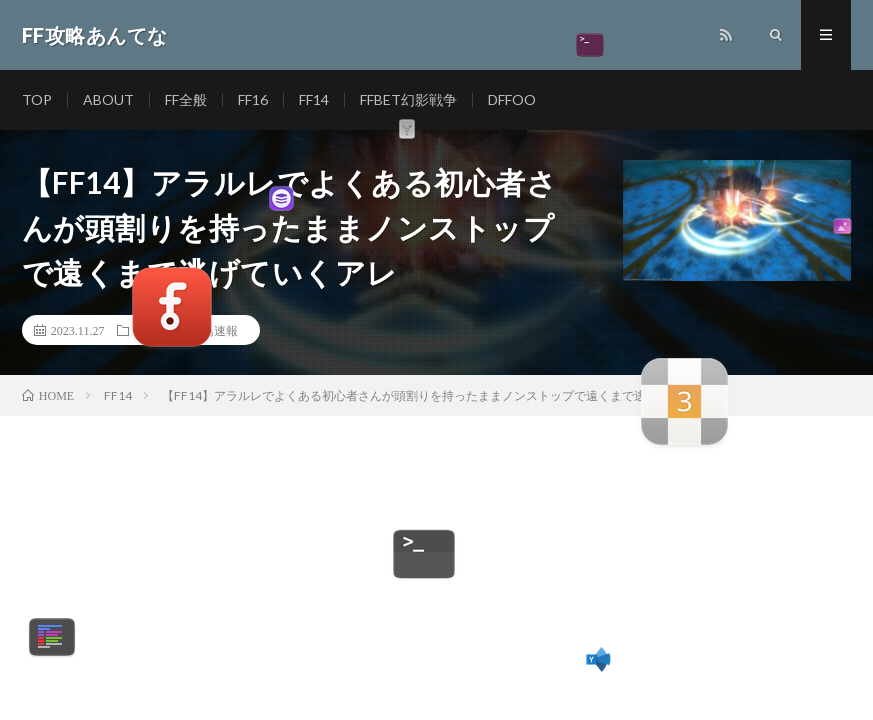 This screenshot has height=720, width=873. Describe the element at coordinates (424, 554) in the screenshot. I see `open the terminal application` at that location.